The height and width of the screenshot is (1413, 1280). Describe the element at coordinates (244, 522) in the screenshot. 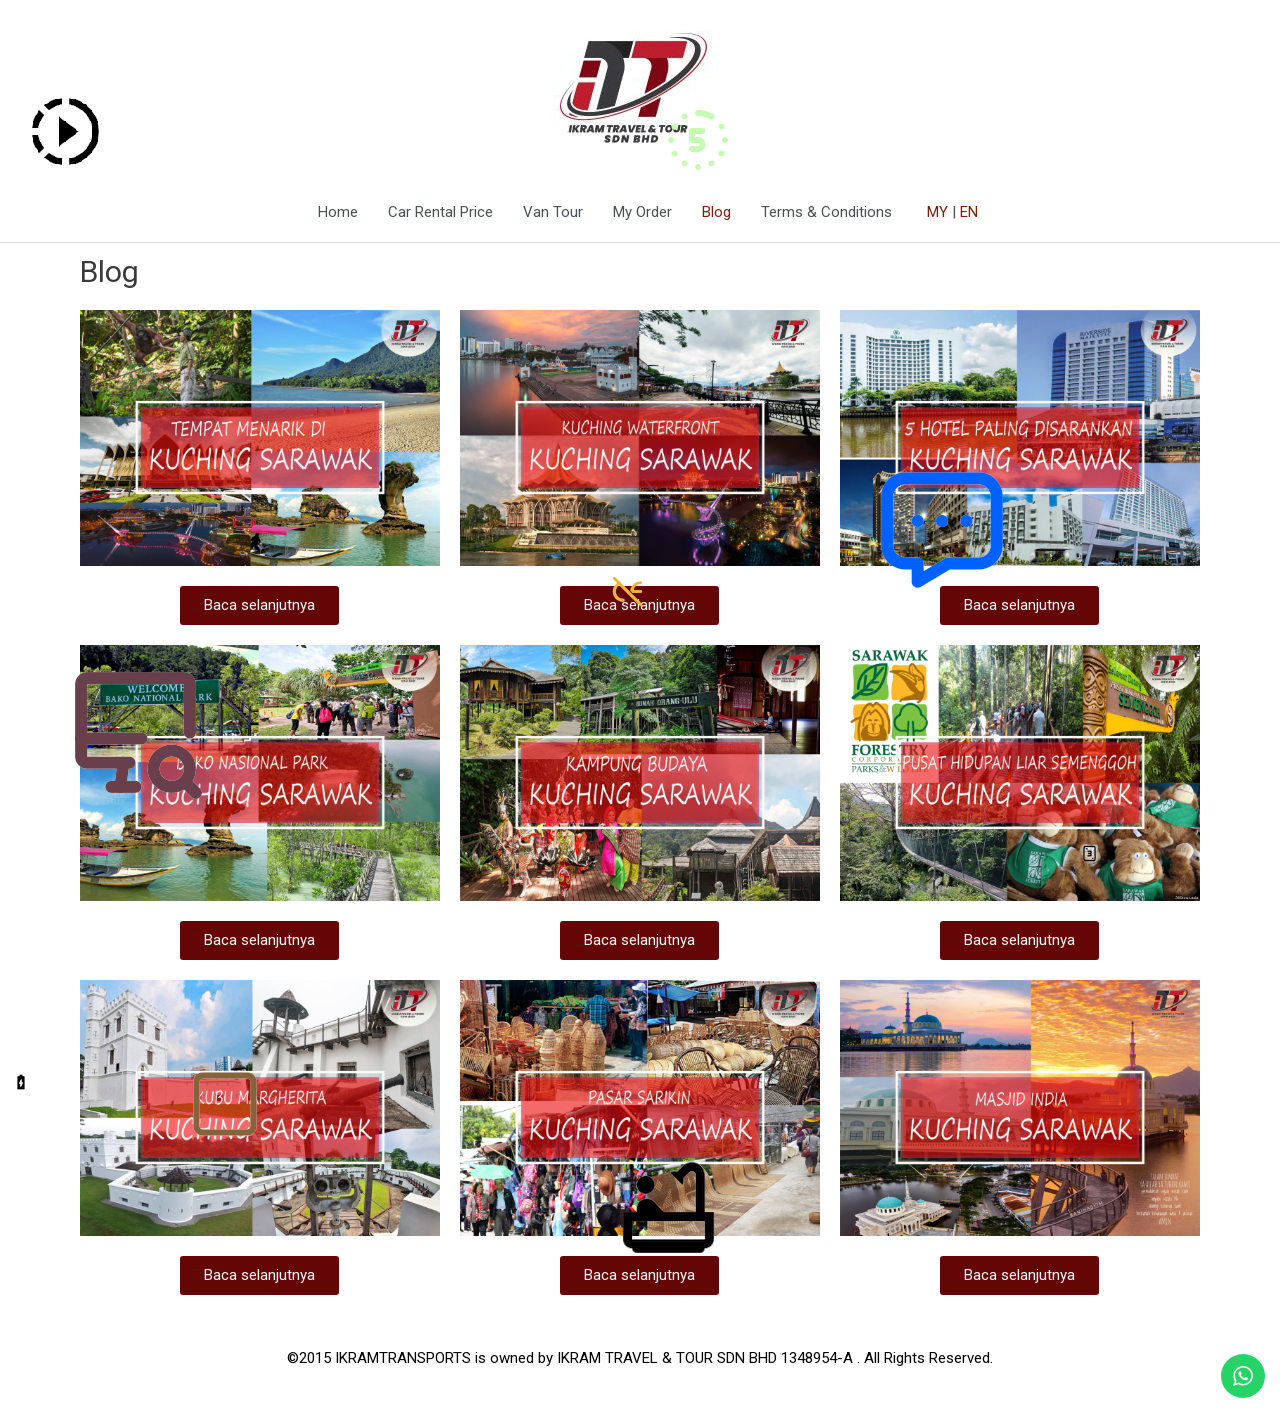

I see `indicates battery is completely drained` at that location.